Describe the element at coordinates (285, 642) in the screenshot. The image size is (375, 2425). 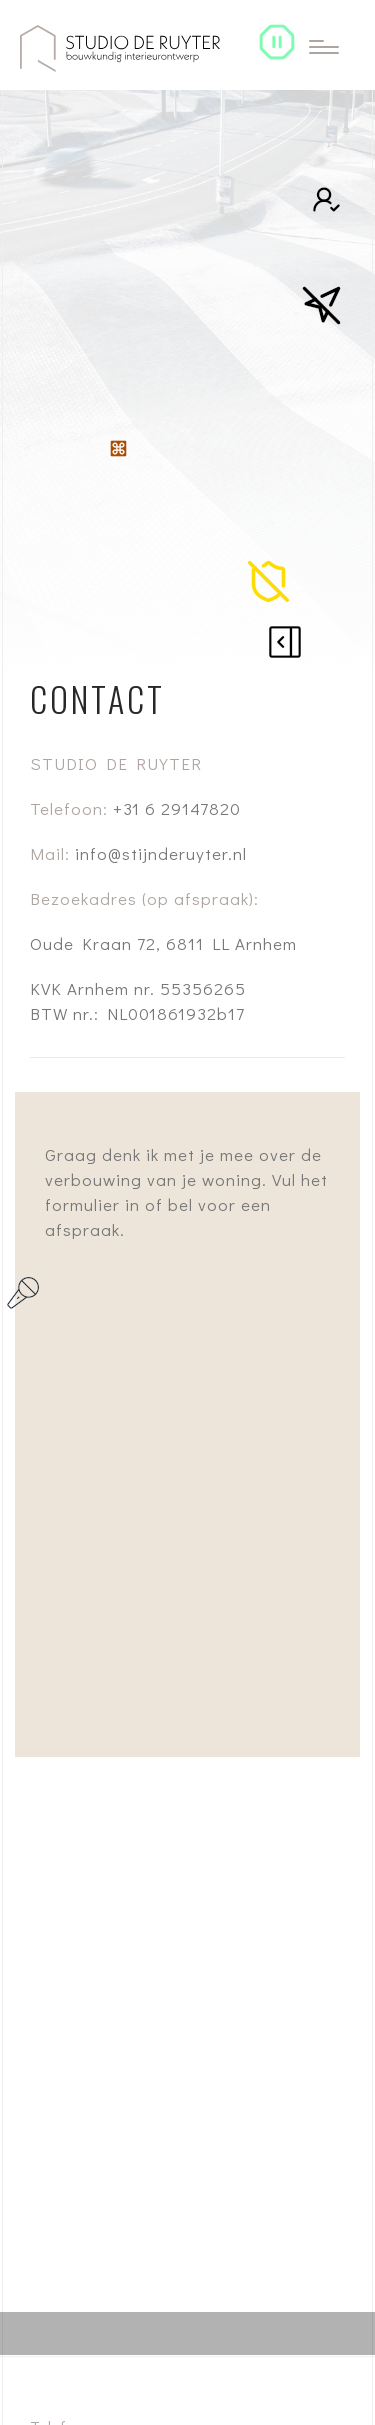
I see `expand the sidebar panel` at that location.